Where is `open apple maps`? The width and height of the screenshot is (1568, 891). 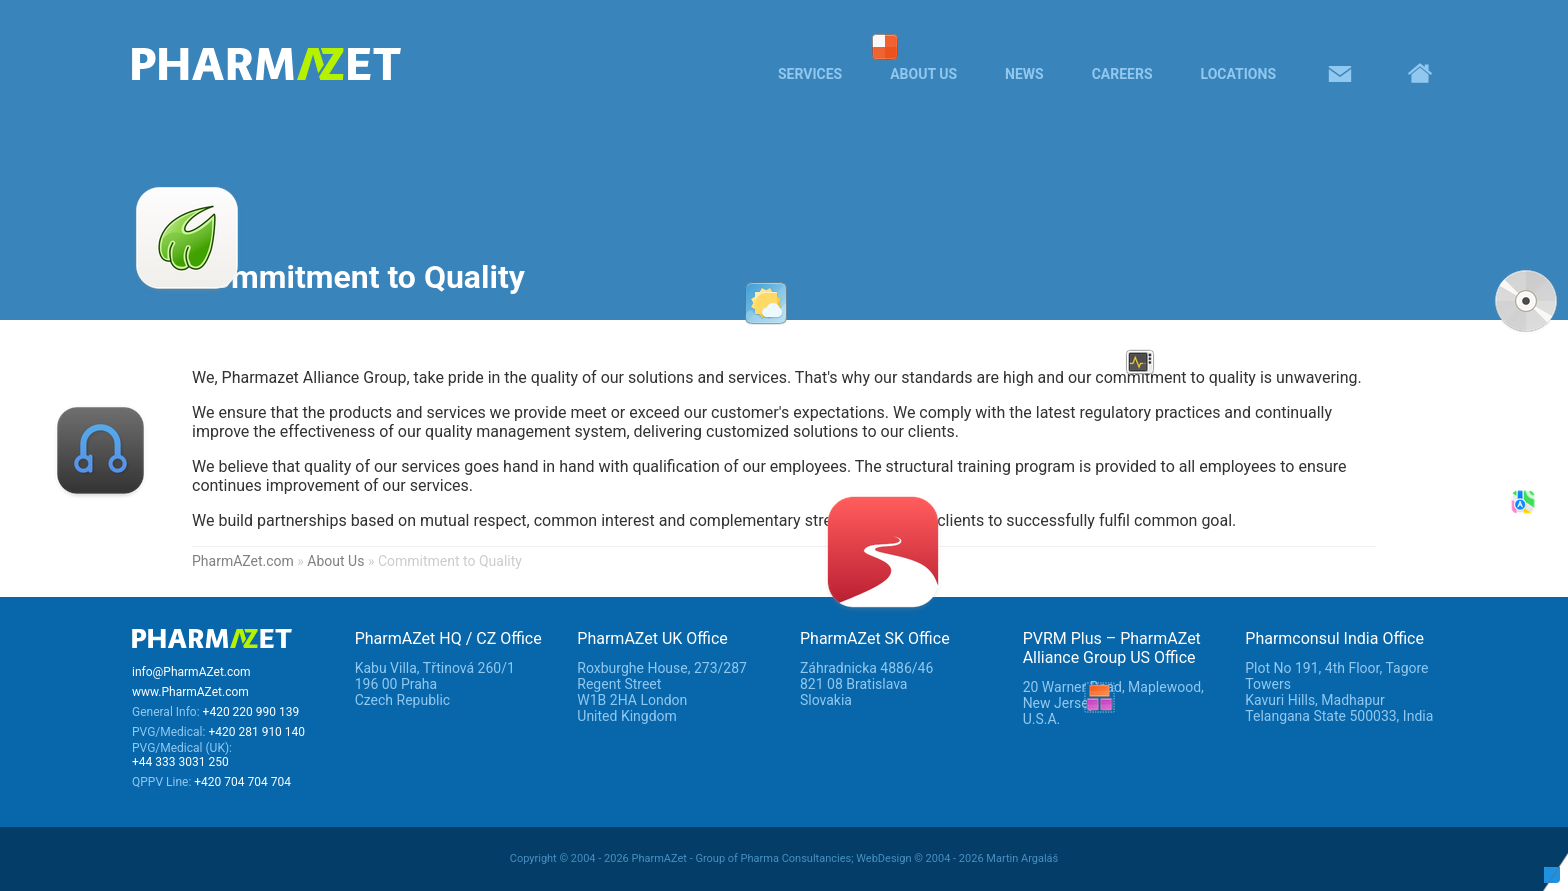
open apple maps is located at coordinates (1523, 502).